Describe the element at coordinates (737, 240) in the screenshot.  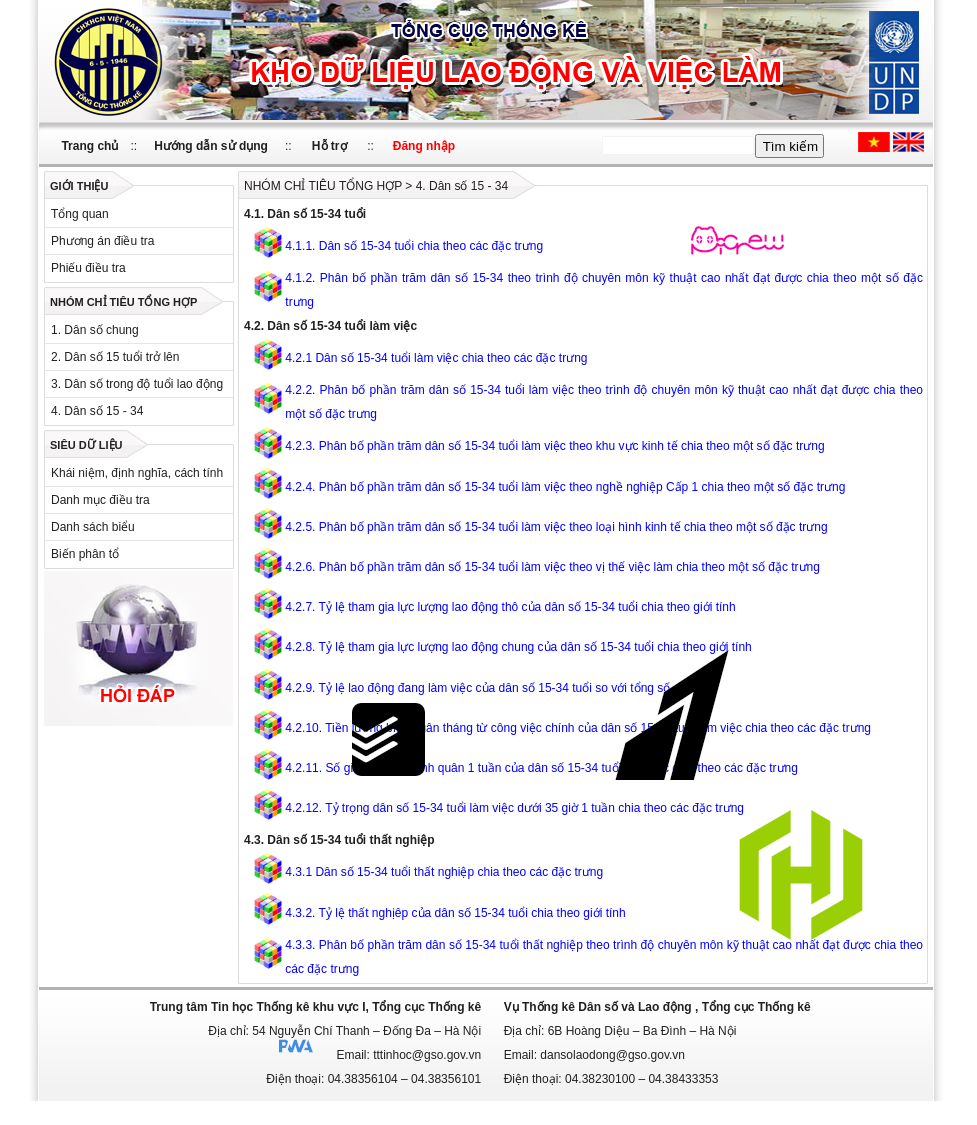
I see `open the picrew avatar maker app` at that location.